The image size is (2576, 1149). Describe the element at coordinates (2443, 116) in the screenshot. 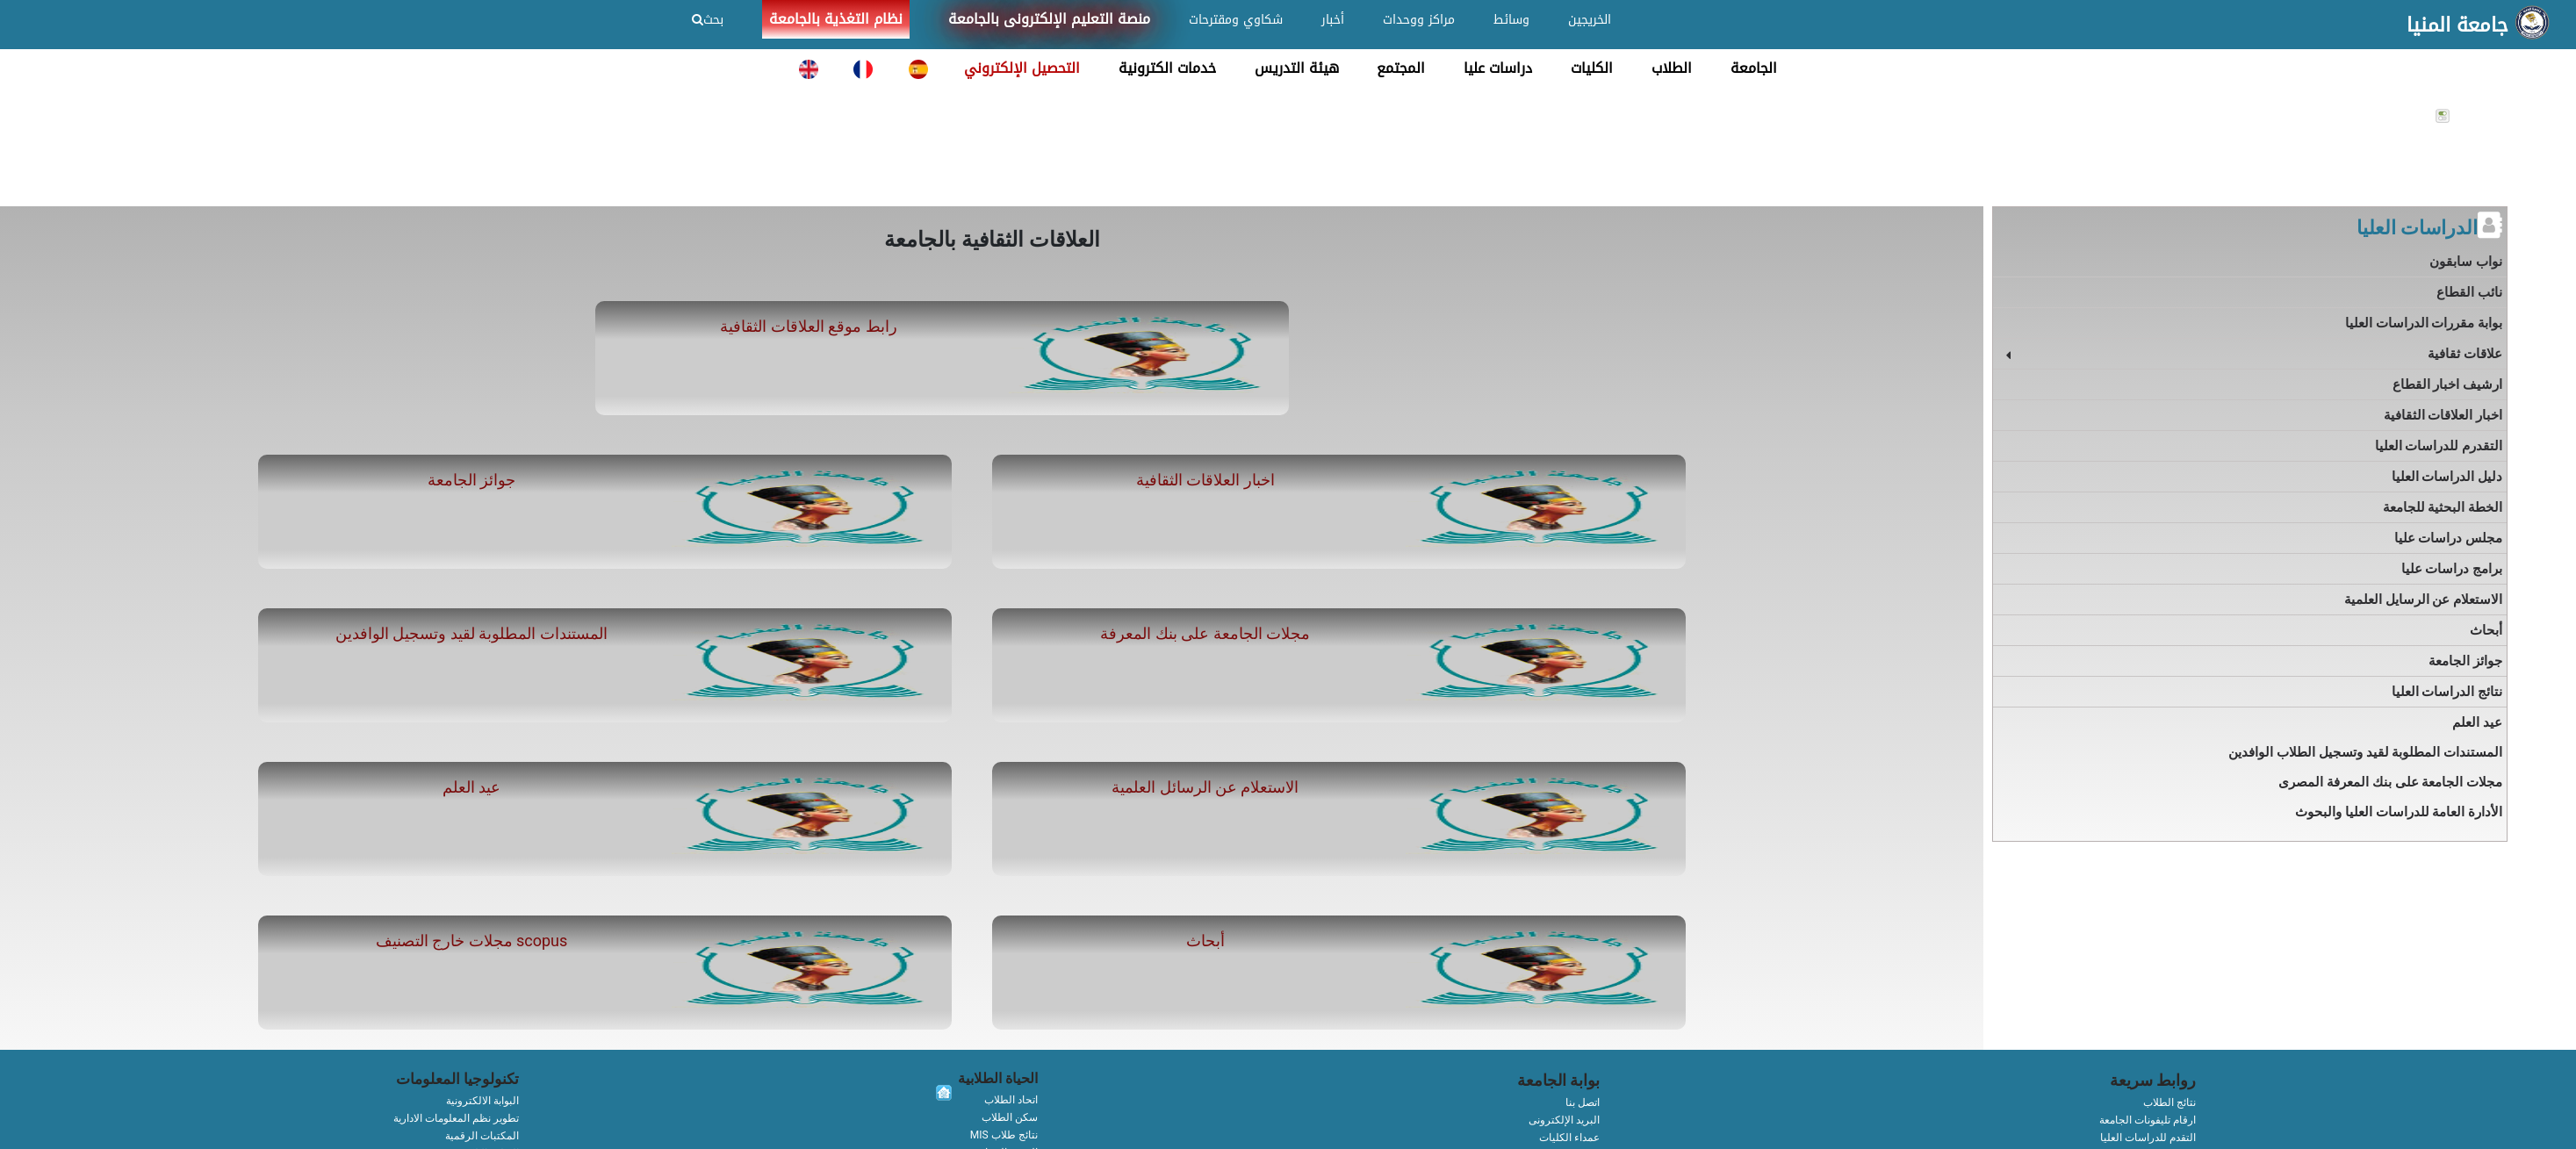

I see `open gnome tweaks settings` at that location.